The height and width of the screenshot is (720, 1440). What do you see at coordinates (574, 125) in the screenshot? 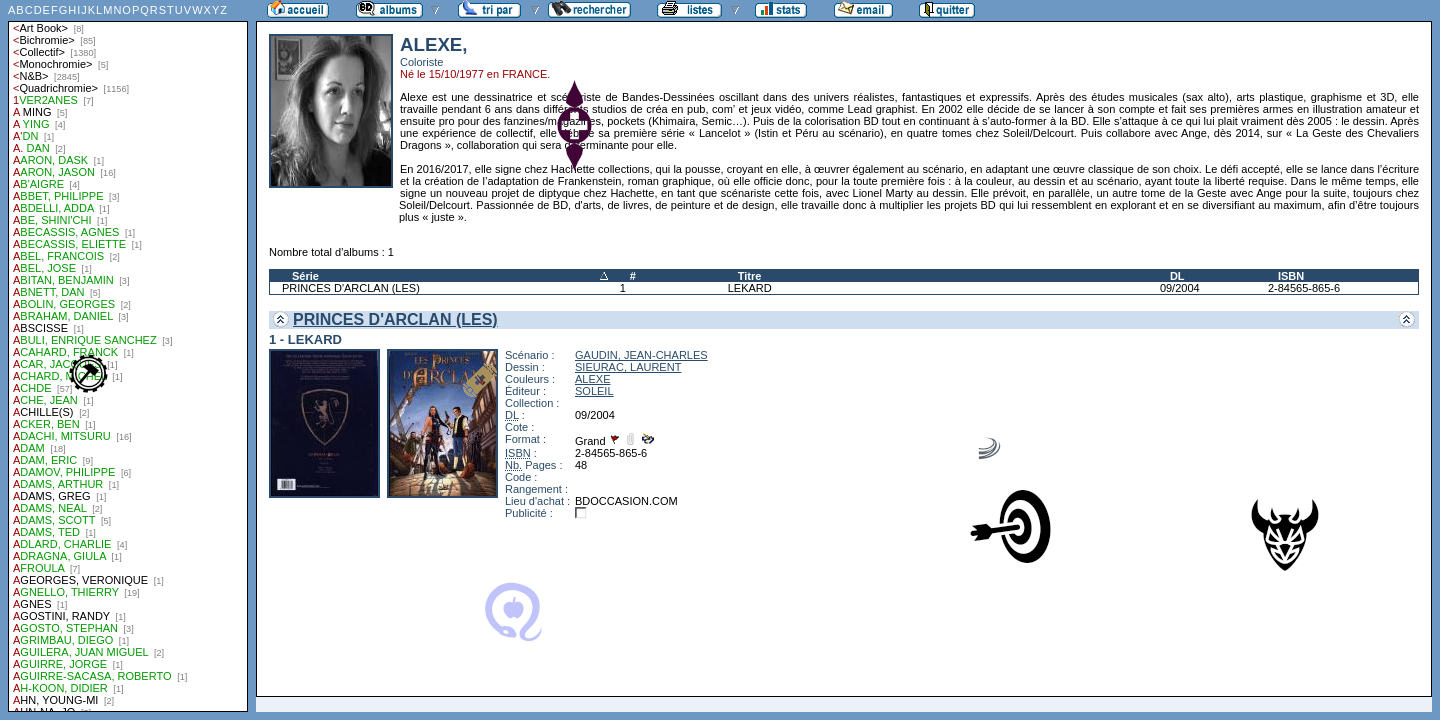
I see `indicates player has reached level two status` at bounding box center [574, 125].